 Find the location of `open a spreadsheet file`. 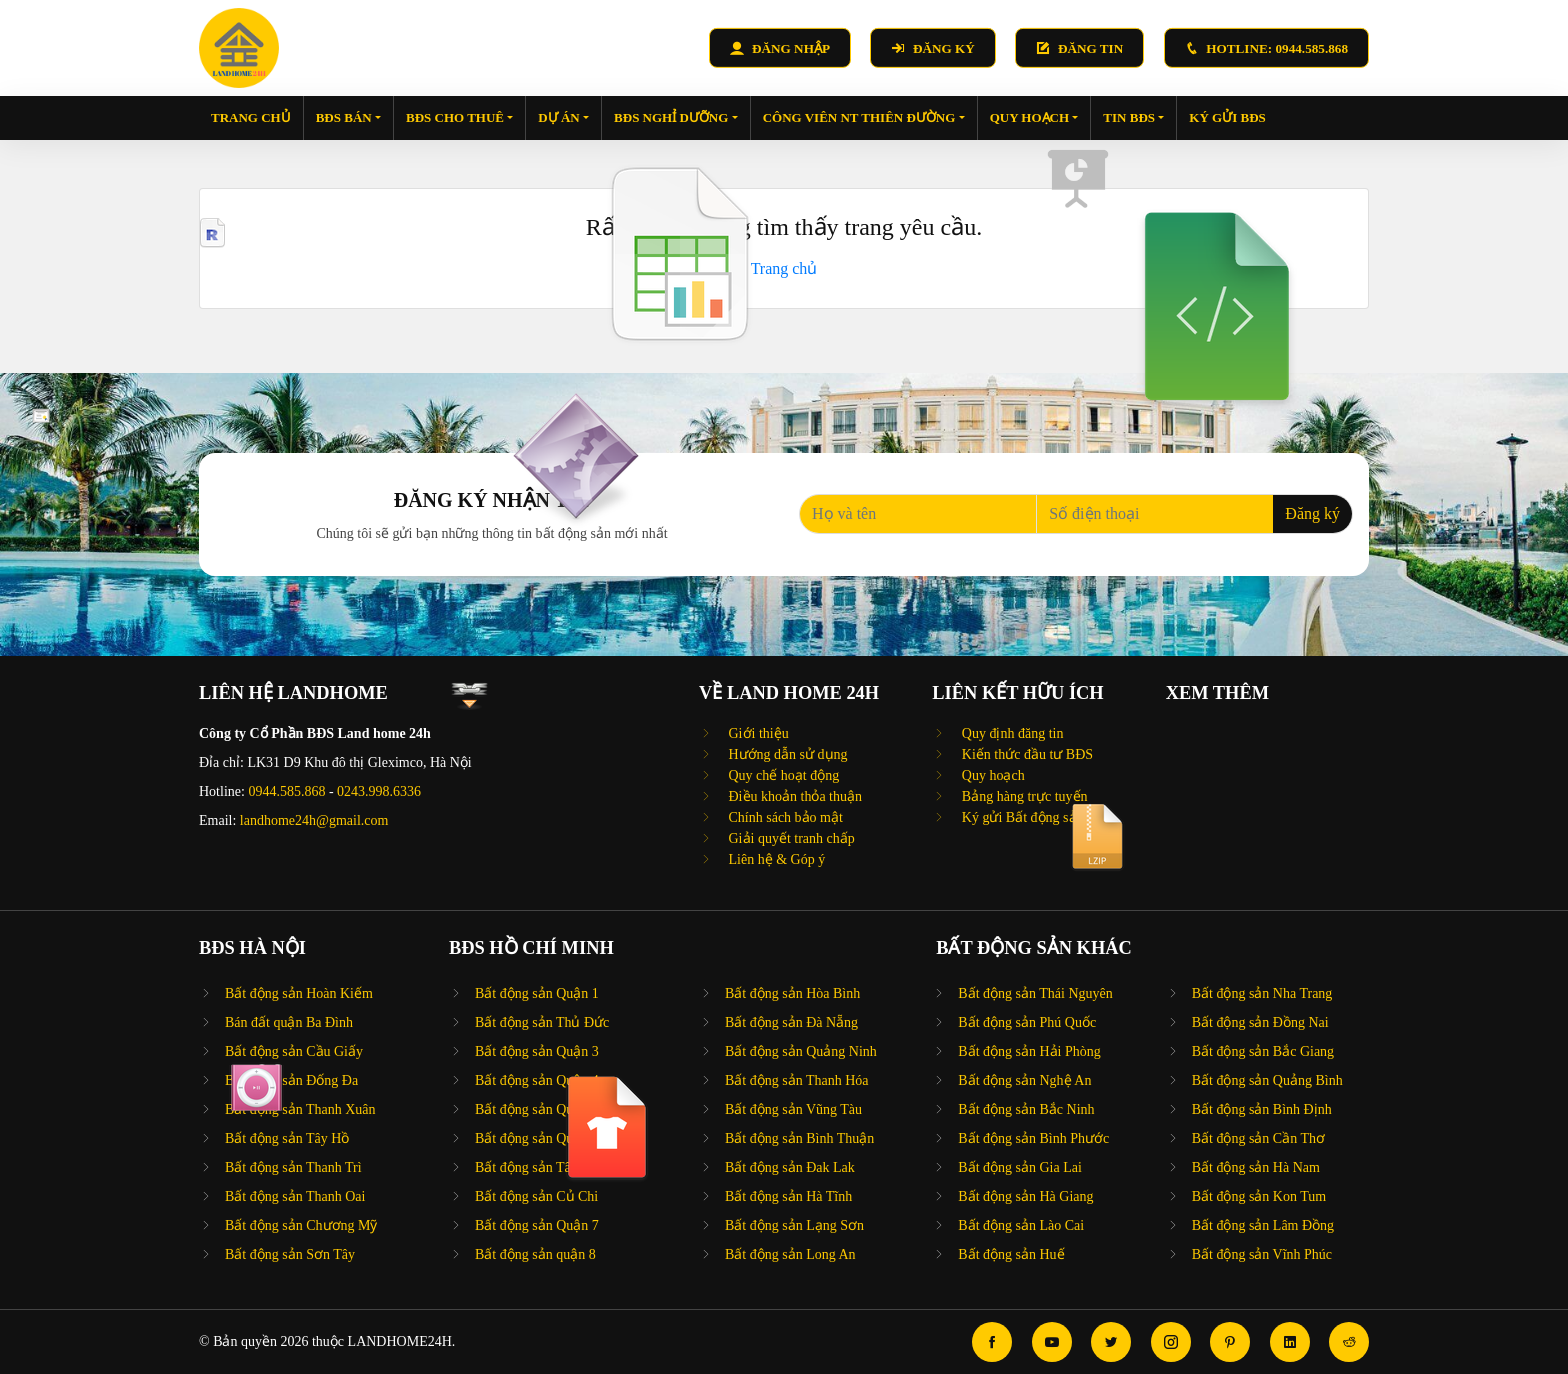

open a spreadsheet file is located at coordinates (680, 254).